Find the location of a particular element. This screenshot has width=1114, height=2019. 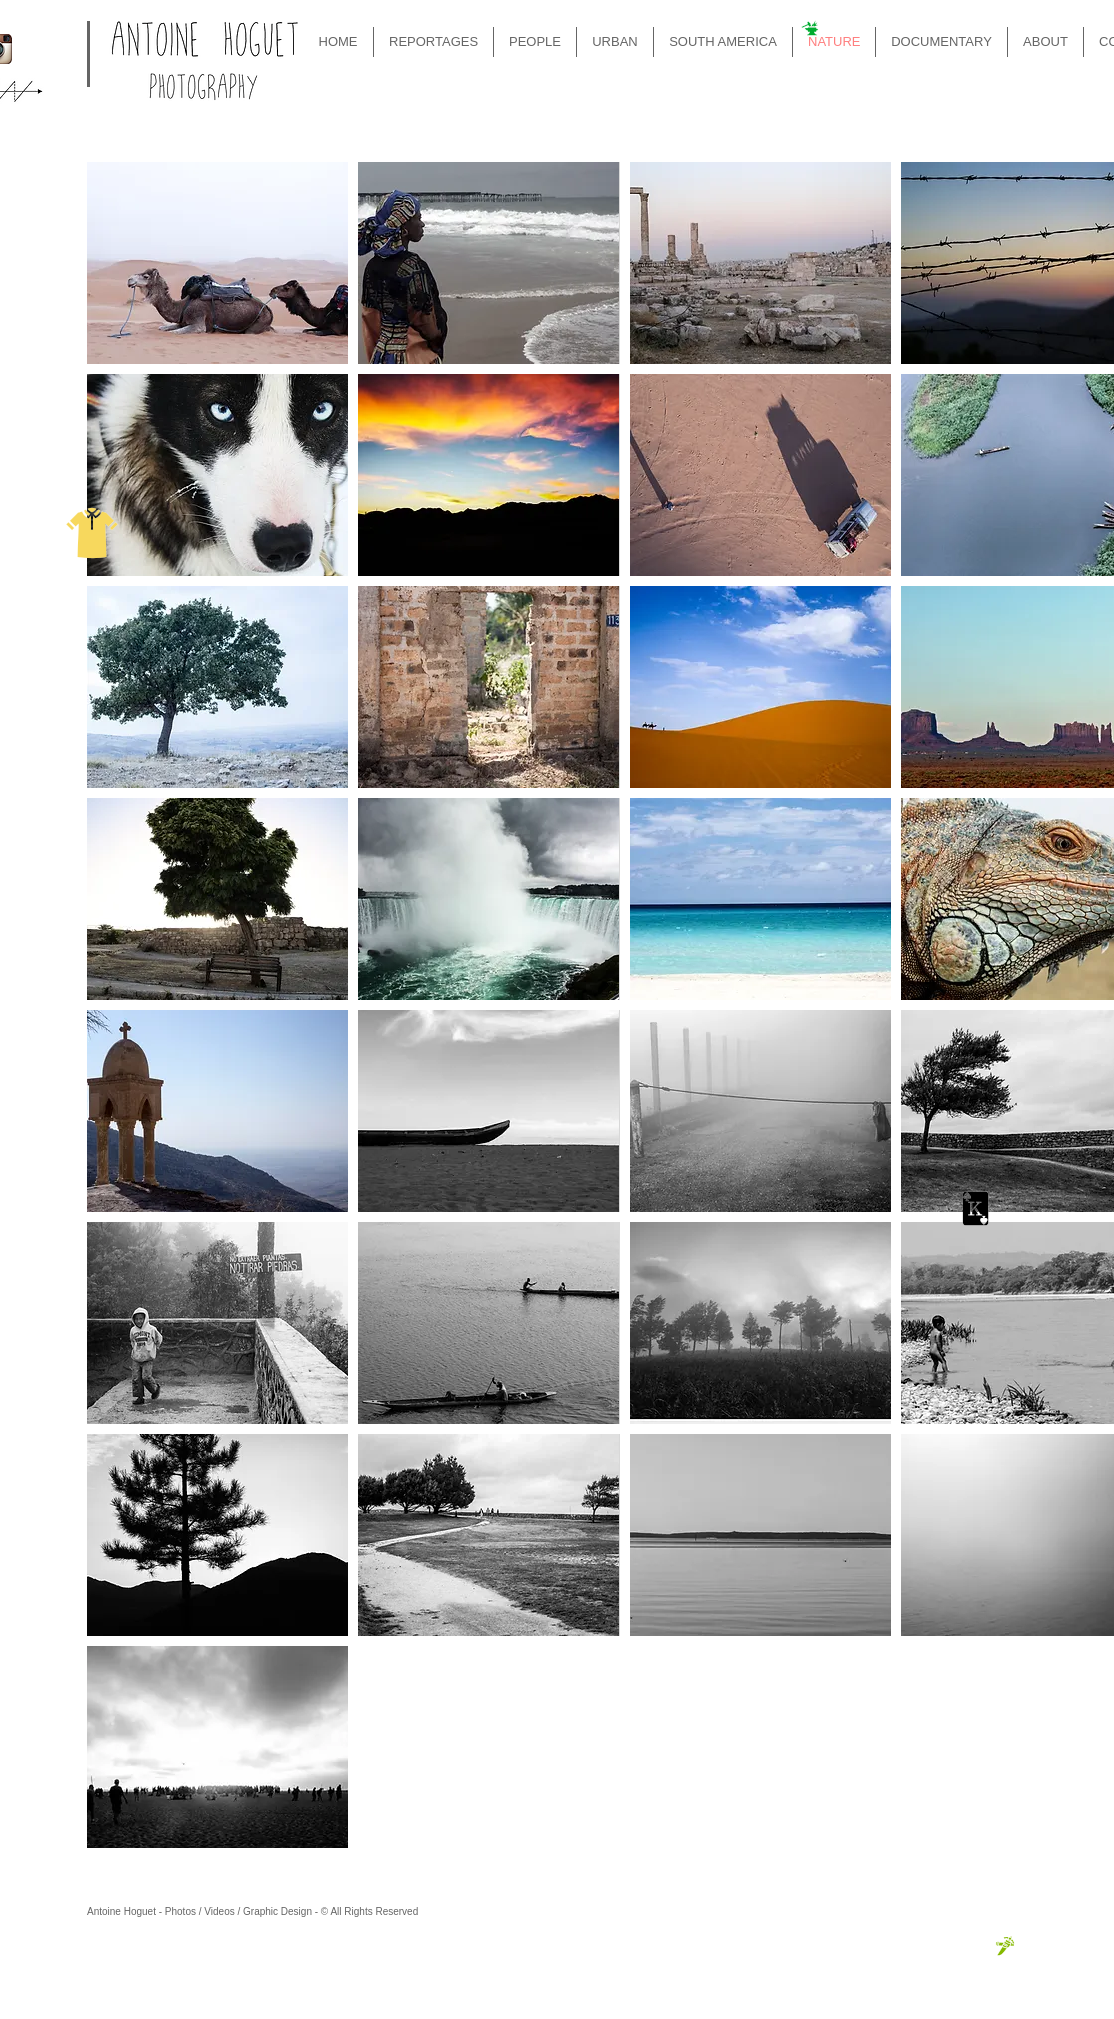

king of spades playing card is located at coordinates (975, 1208).